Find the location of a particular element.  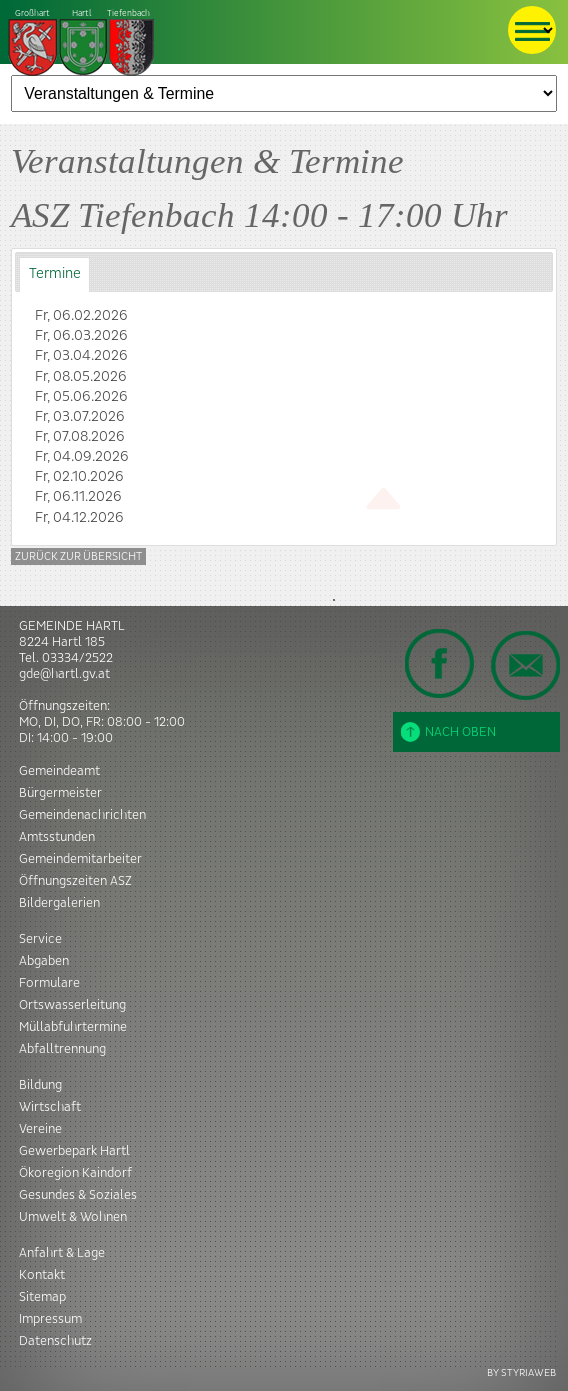

indicates an unread notification or new item is located at coordinates (334, 600).